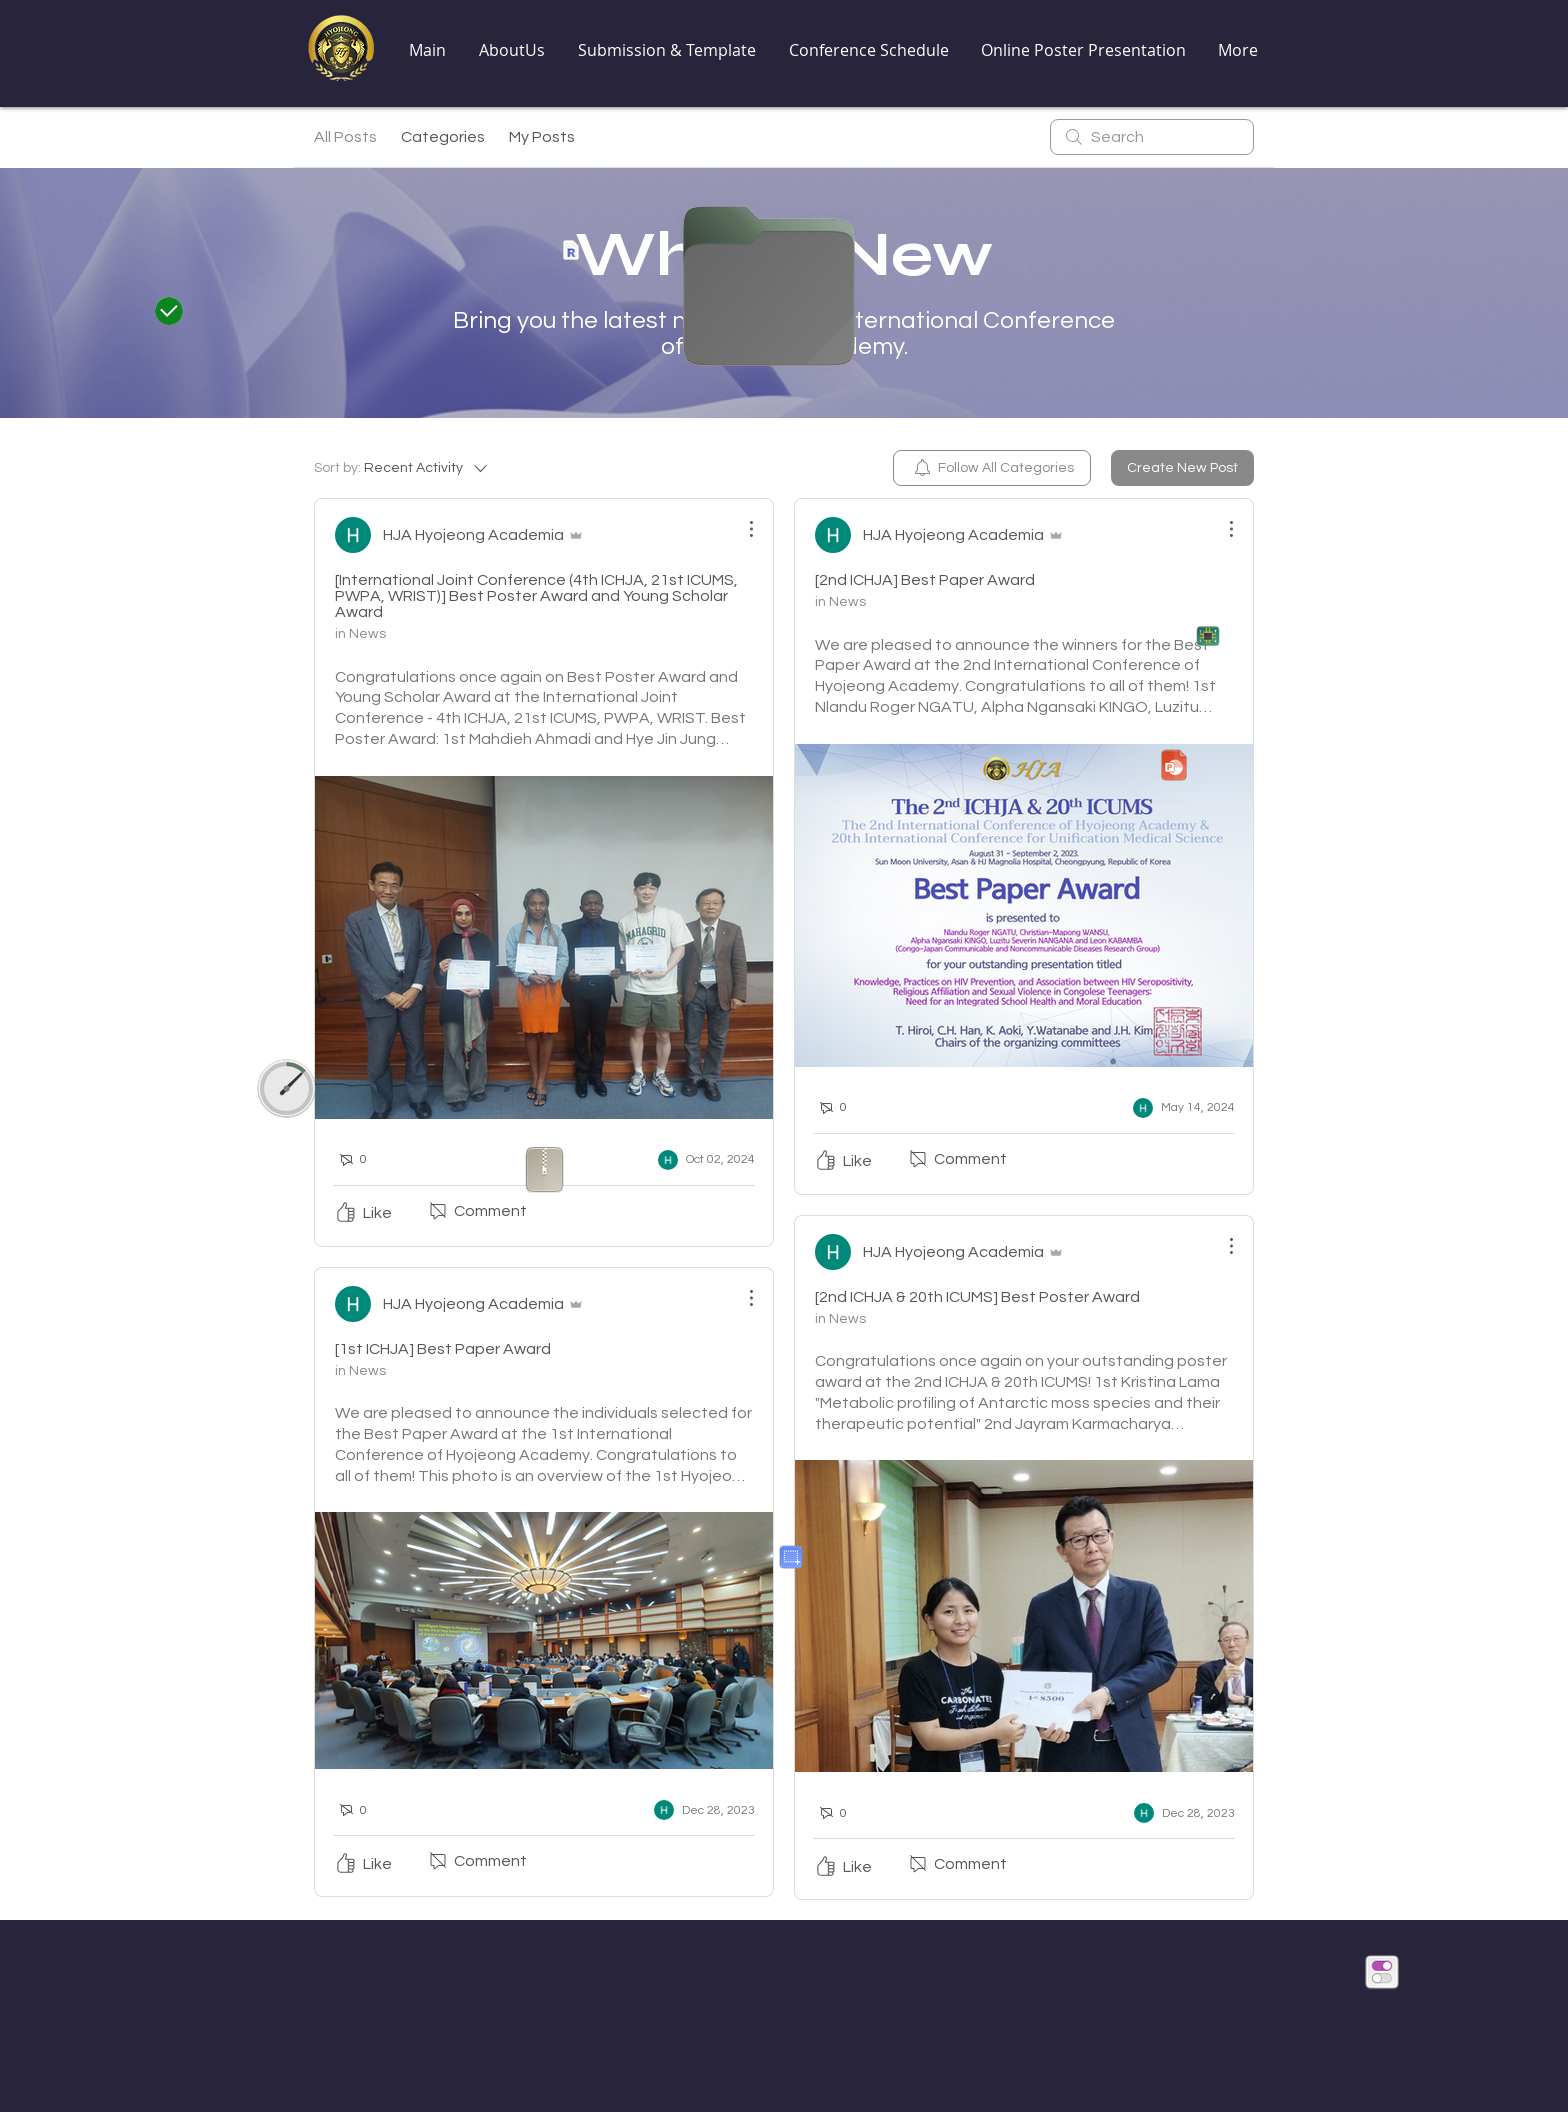  Describe the element at coordinates (1382, 1972) in the screenshot. I see `open desktop preferences or settings` at that location.